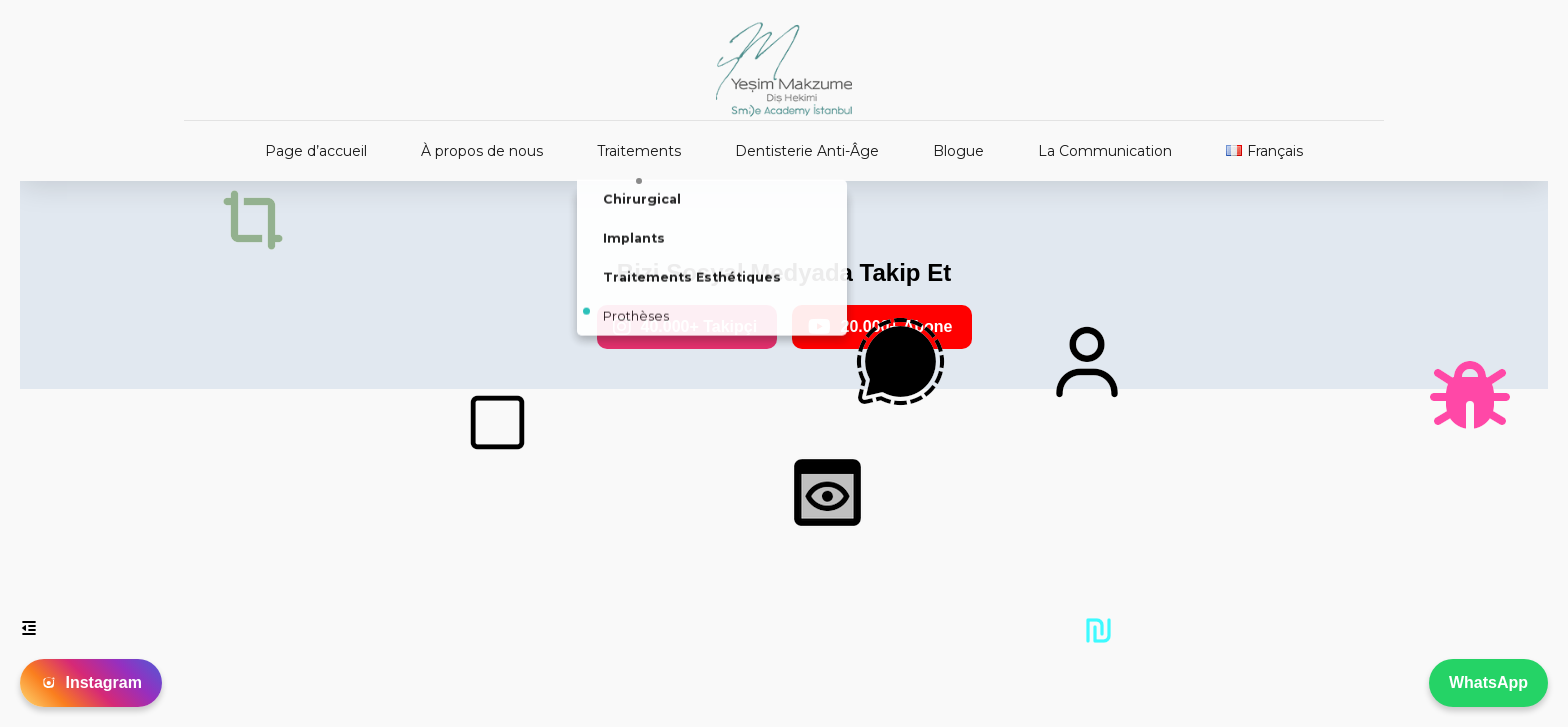 The width and height of the screenshot is (1568, 727). What do you see at coordinates (1087, 362) in the screenshot?
I see `view your profile` at bounding box center [1087, 362].